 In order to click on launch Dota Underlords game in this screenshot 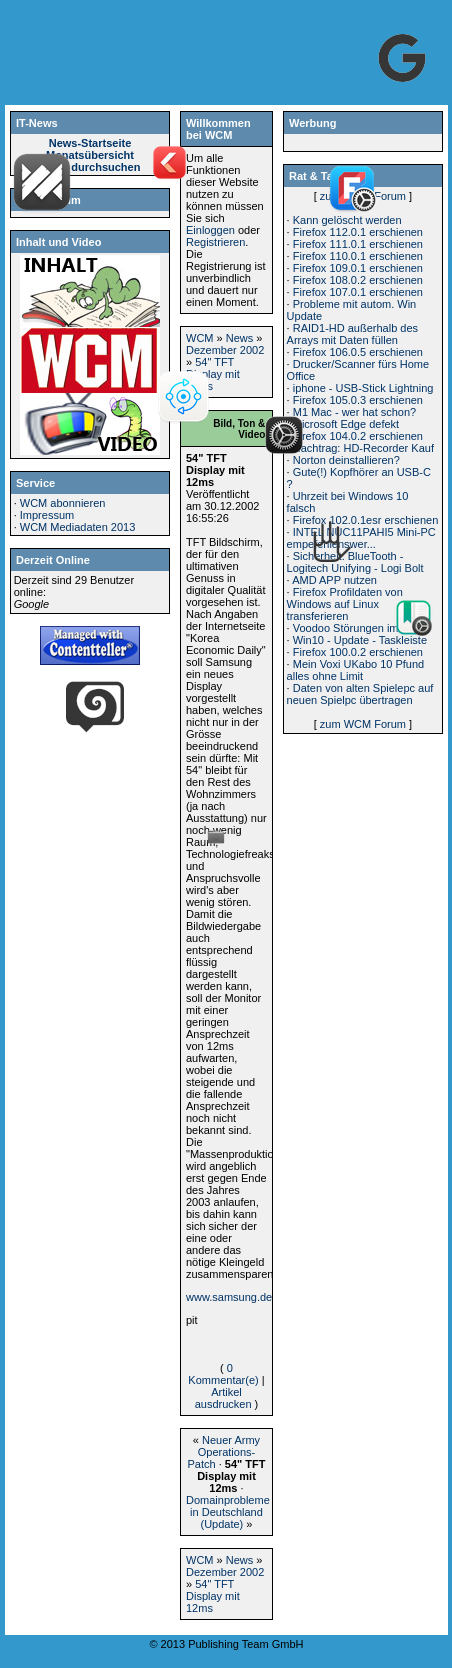, I will do `click(42, 182)`.